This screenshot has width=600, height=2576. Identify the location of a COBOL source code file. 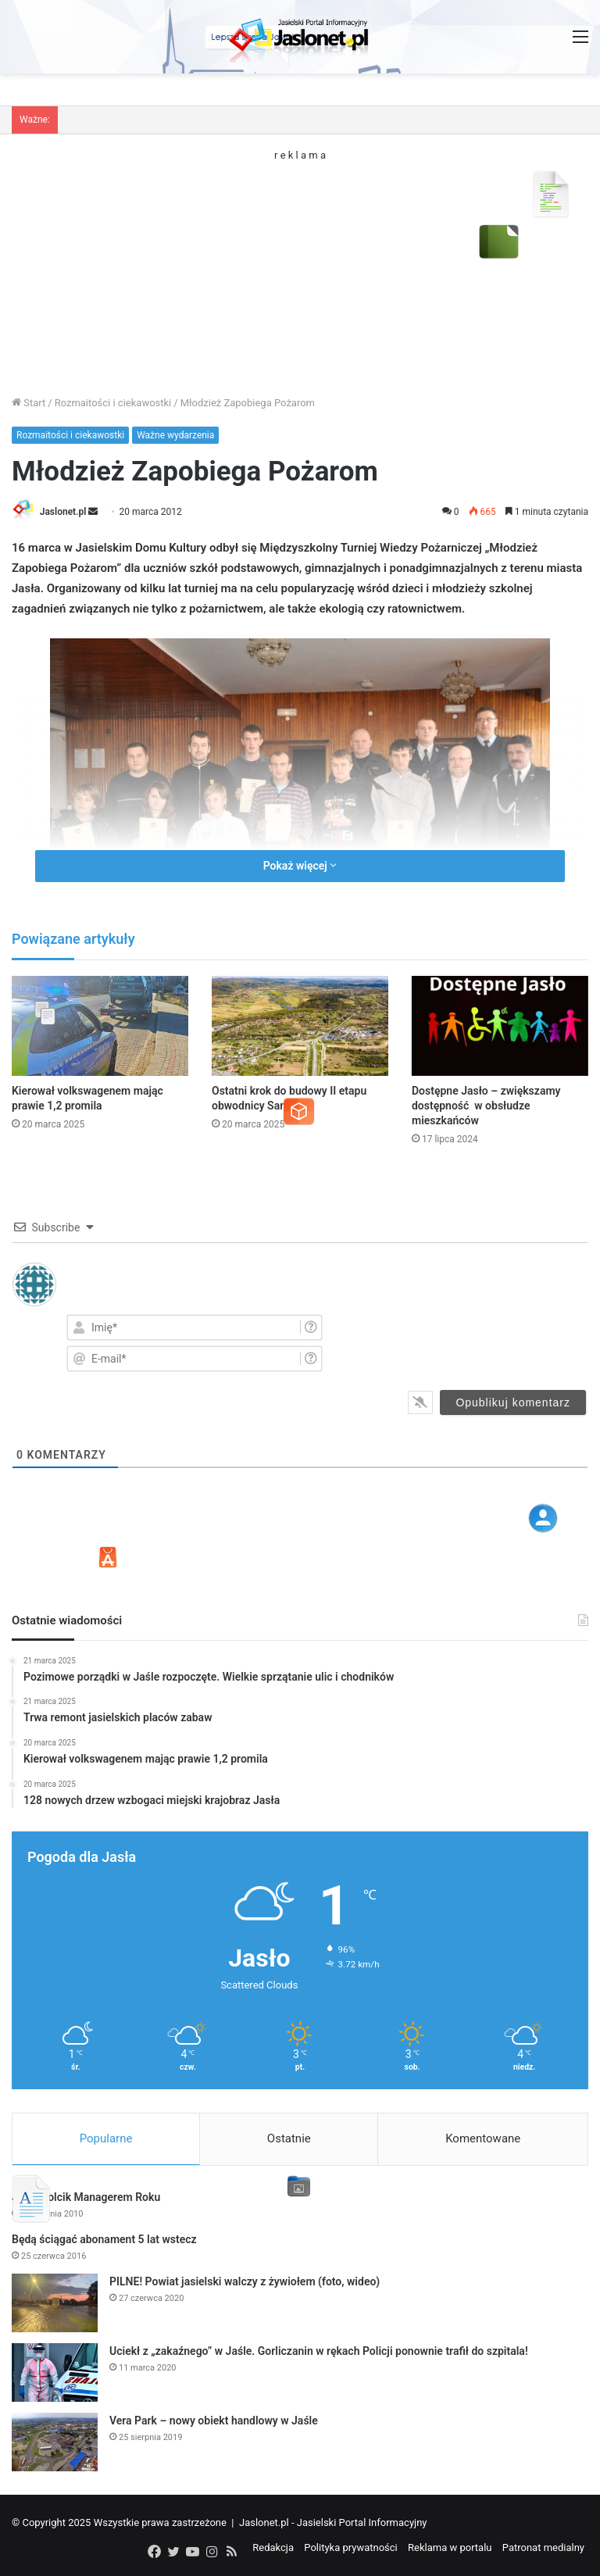
(551, 195).